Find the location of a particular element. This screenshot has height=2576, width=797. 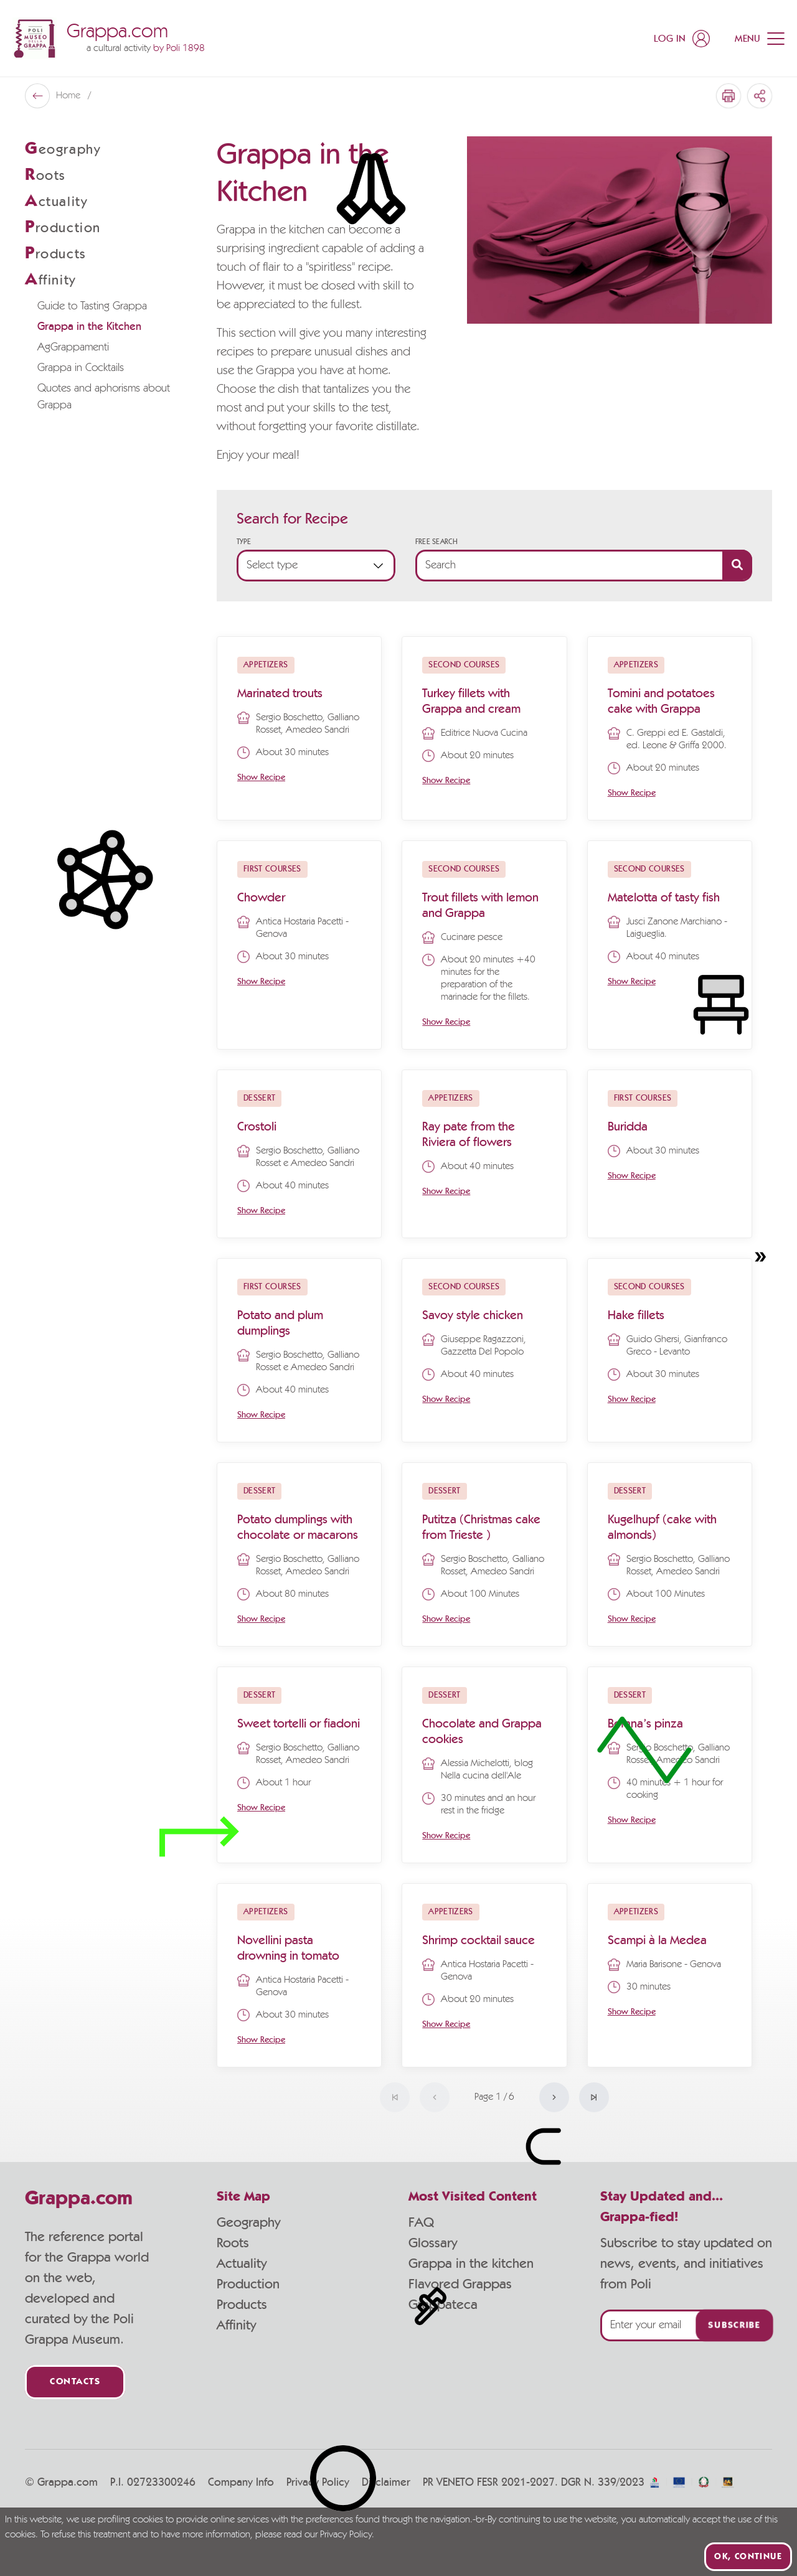

unselected radio button or checkbox option is located at coordinates (343, 2478).